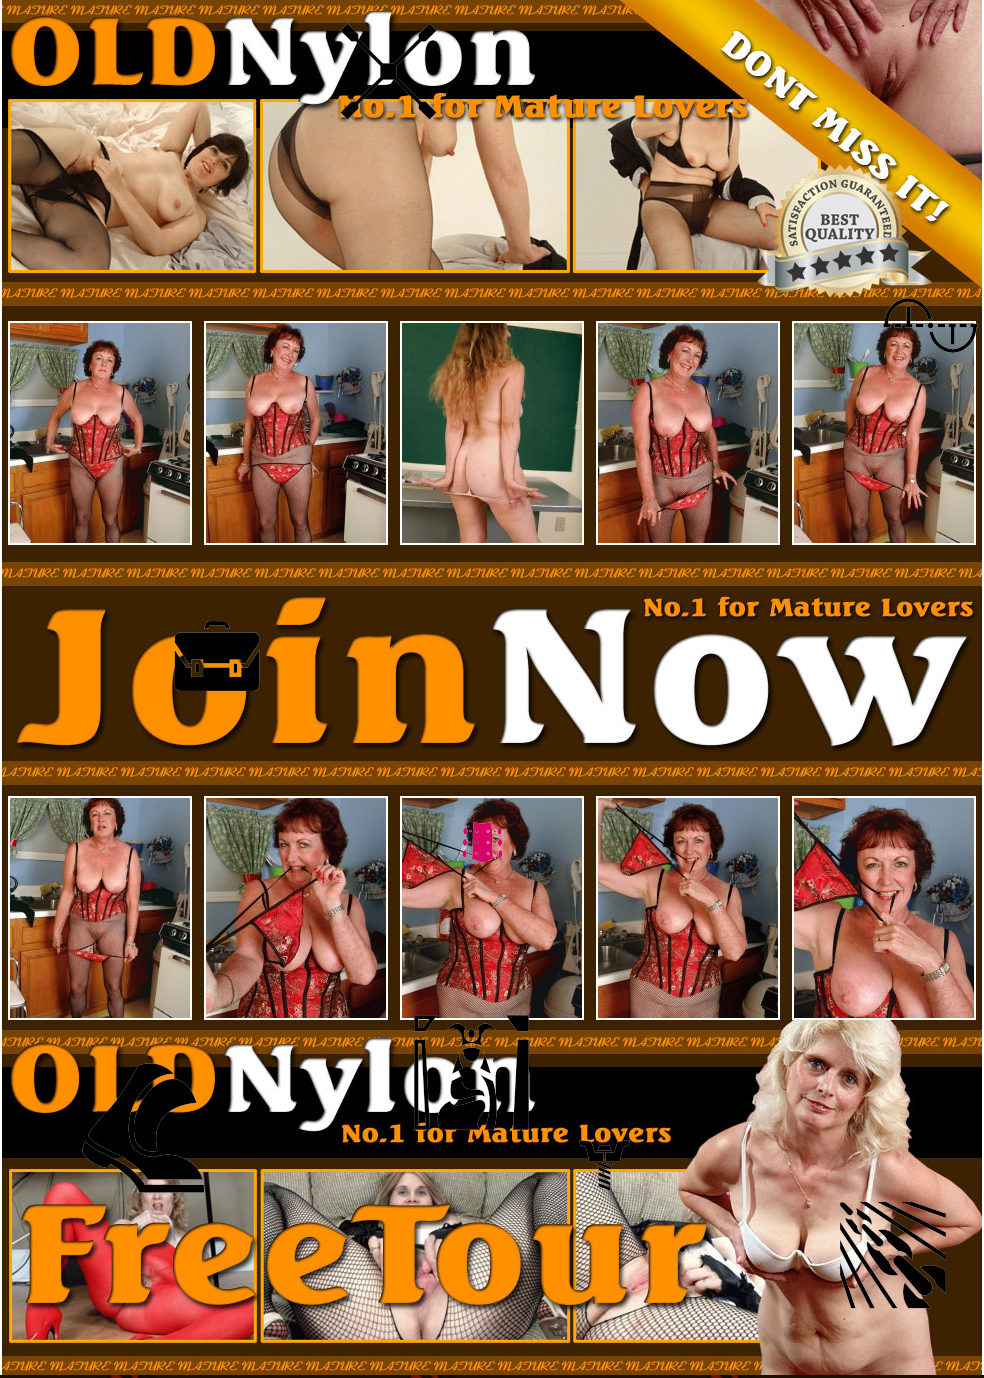  Describe the element at coordinates (388, 71) in the screenshot. I see `access vehicle maintenance tools` at that location.